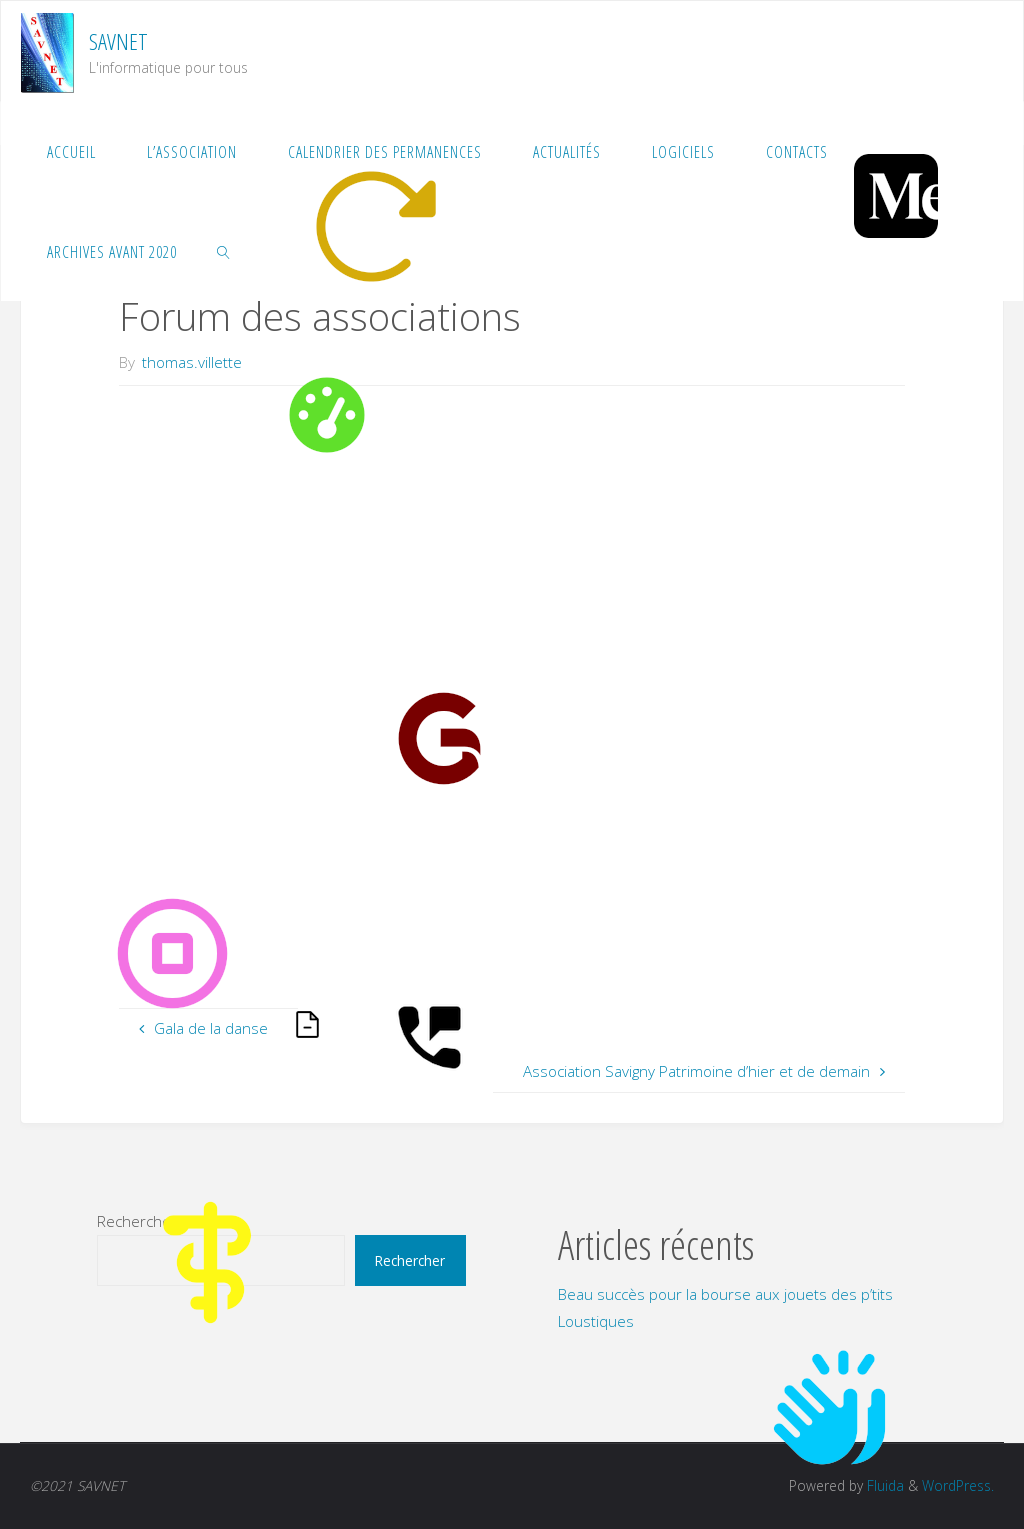  Describe the element at coordinates (371, 226) in the screenshot. I see `refresh or reload the current page` at that location.